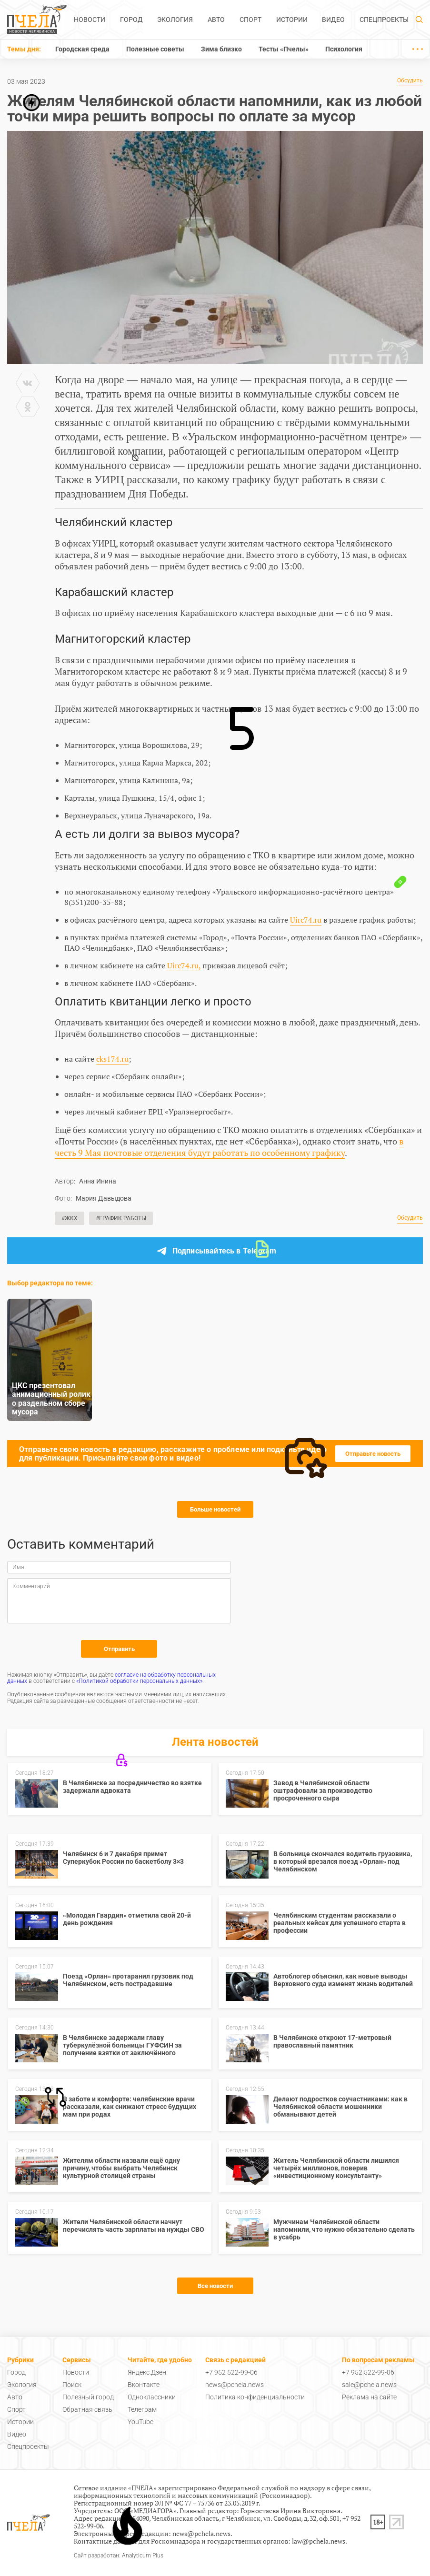 Image resolution: width=430 pixels, height=2576 pixels. What do you see at coordinates (127, 2526) in the screenshot?
I see `locate nearby fire stations or emergency services` at bounding box center [127, 2526].